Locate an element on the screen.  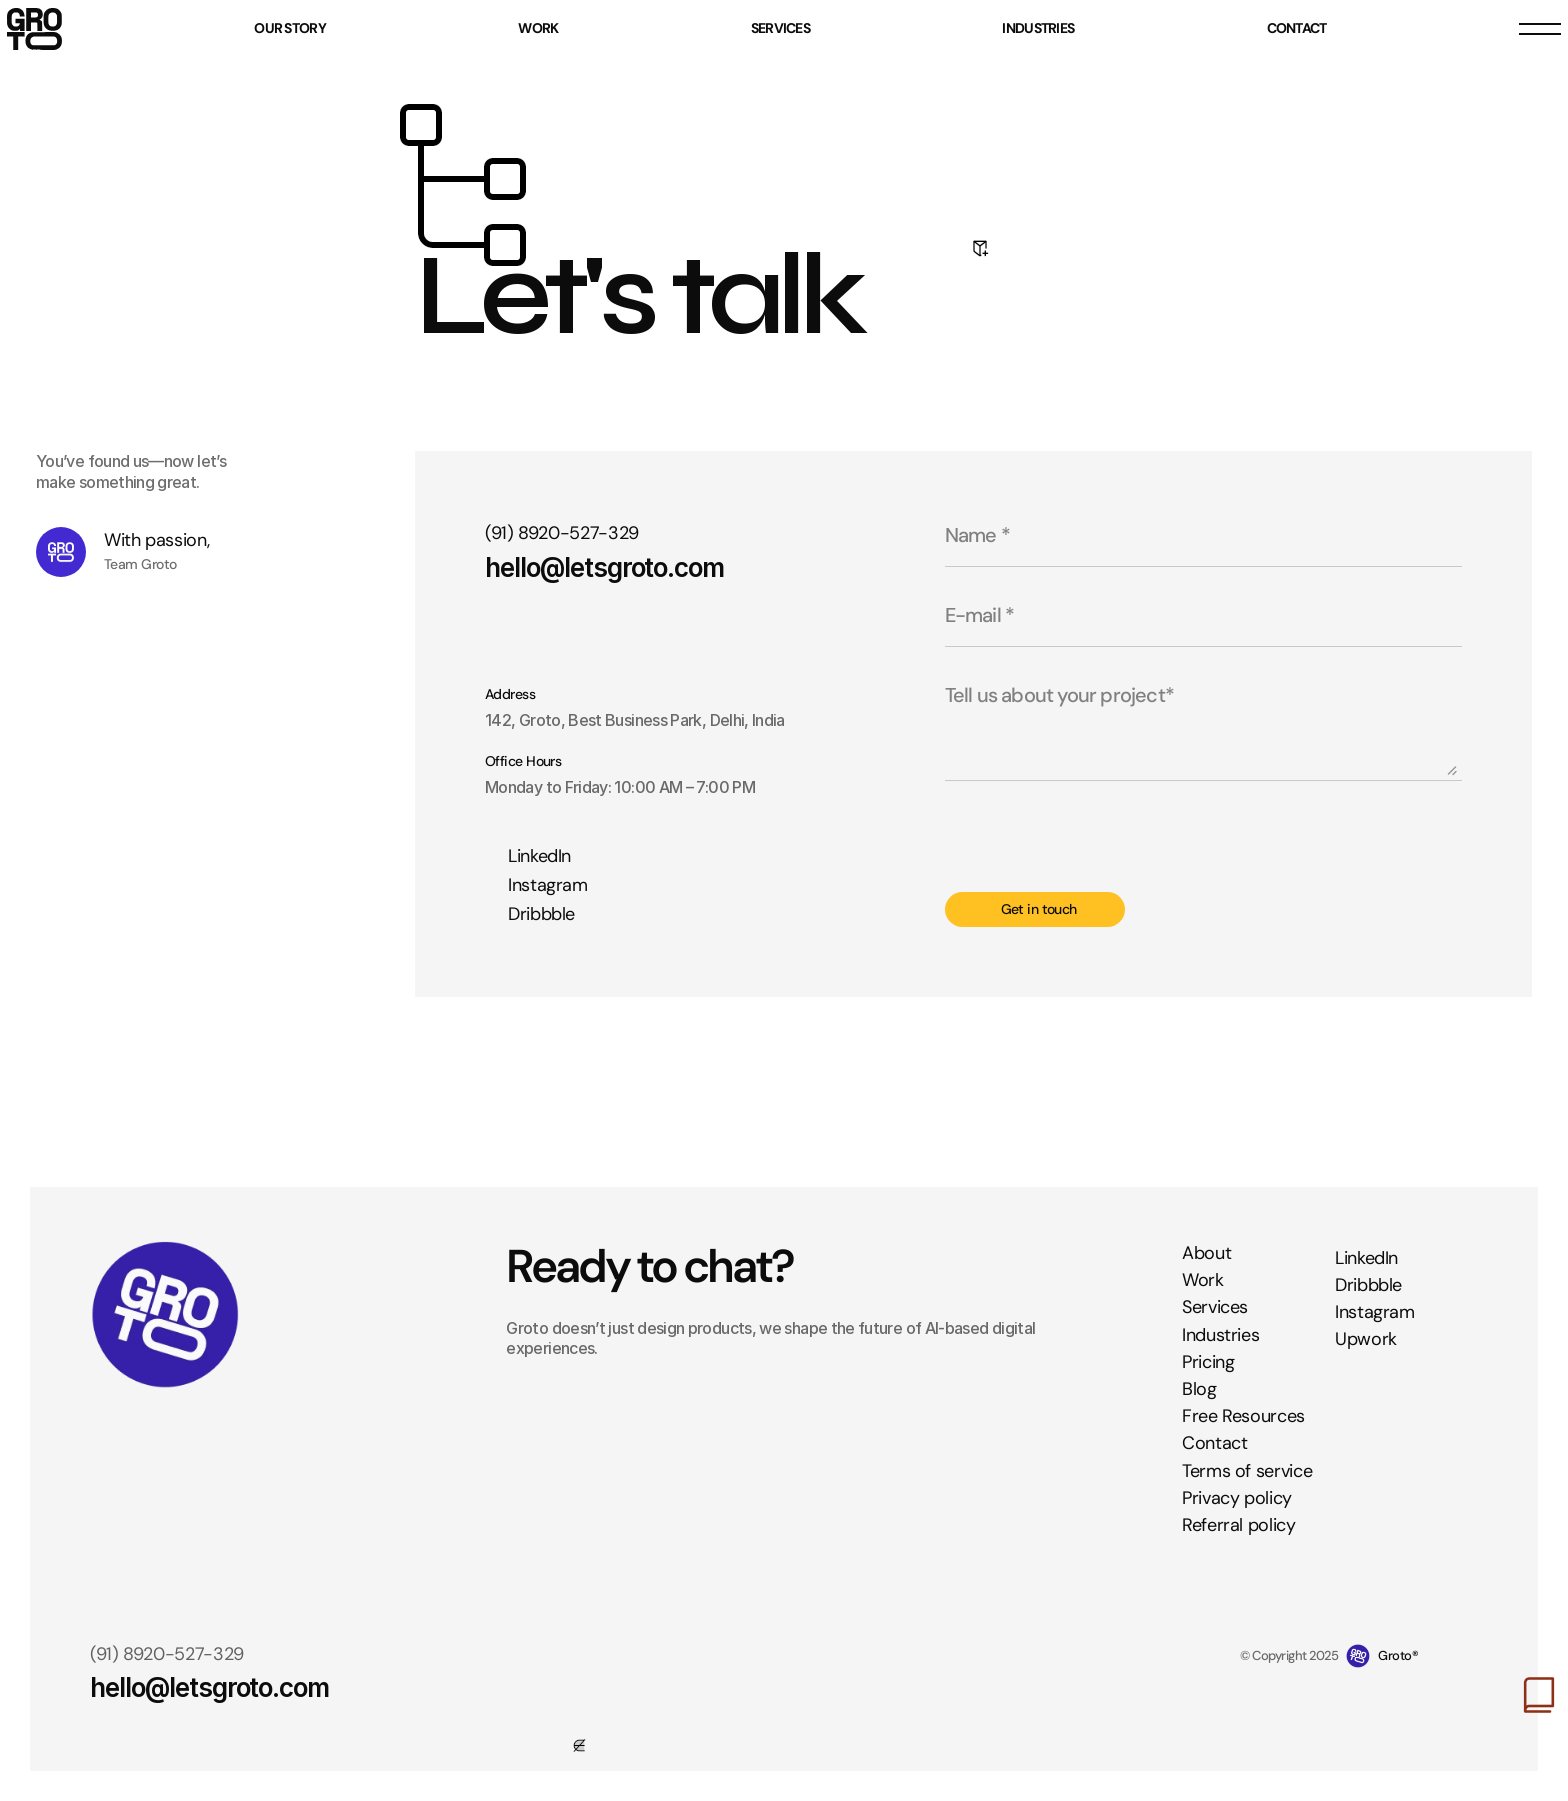
indicates an item is not a member of a set is located at coordinates (579, 1745).